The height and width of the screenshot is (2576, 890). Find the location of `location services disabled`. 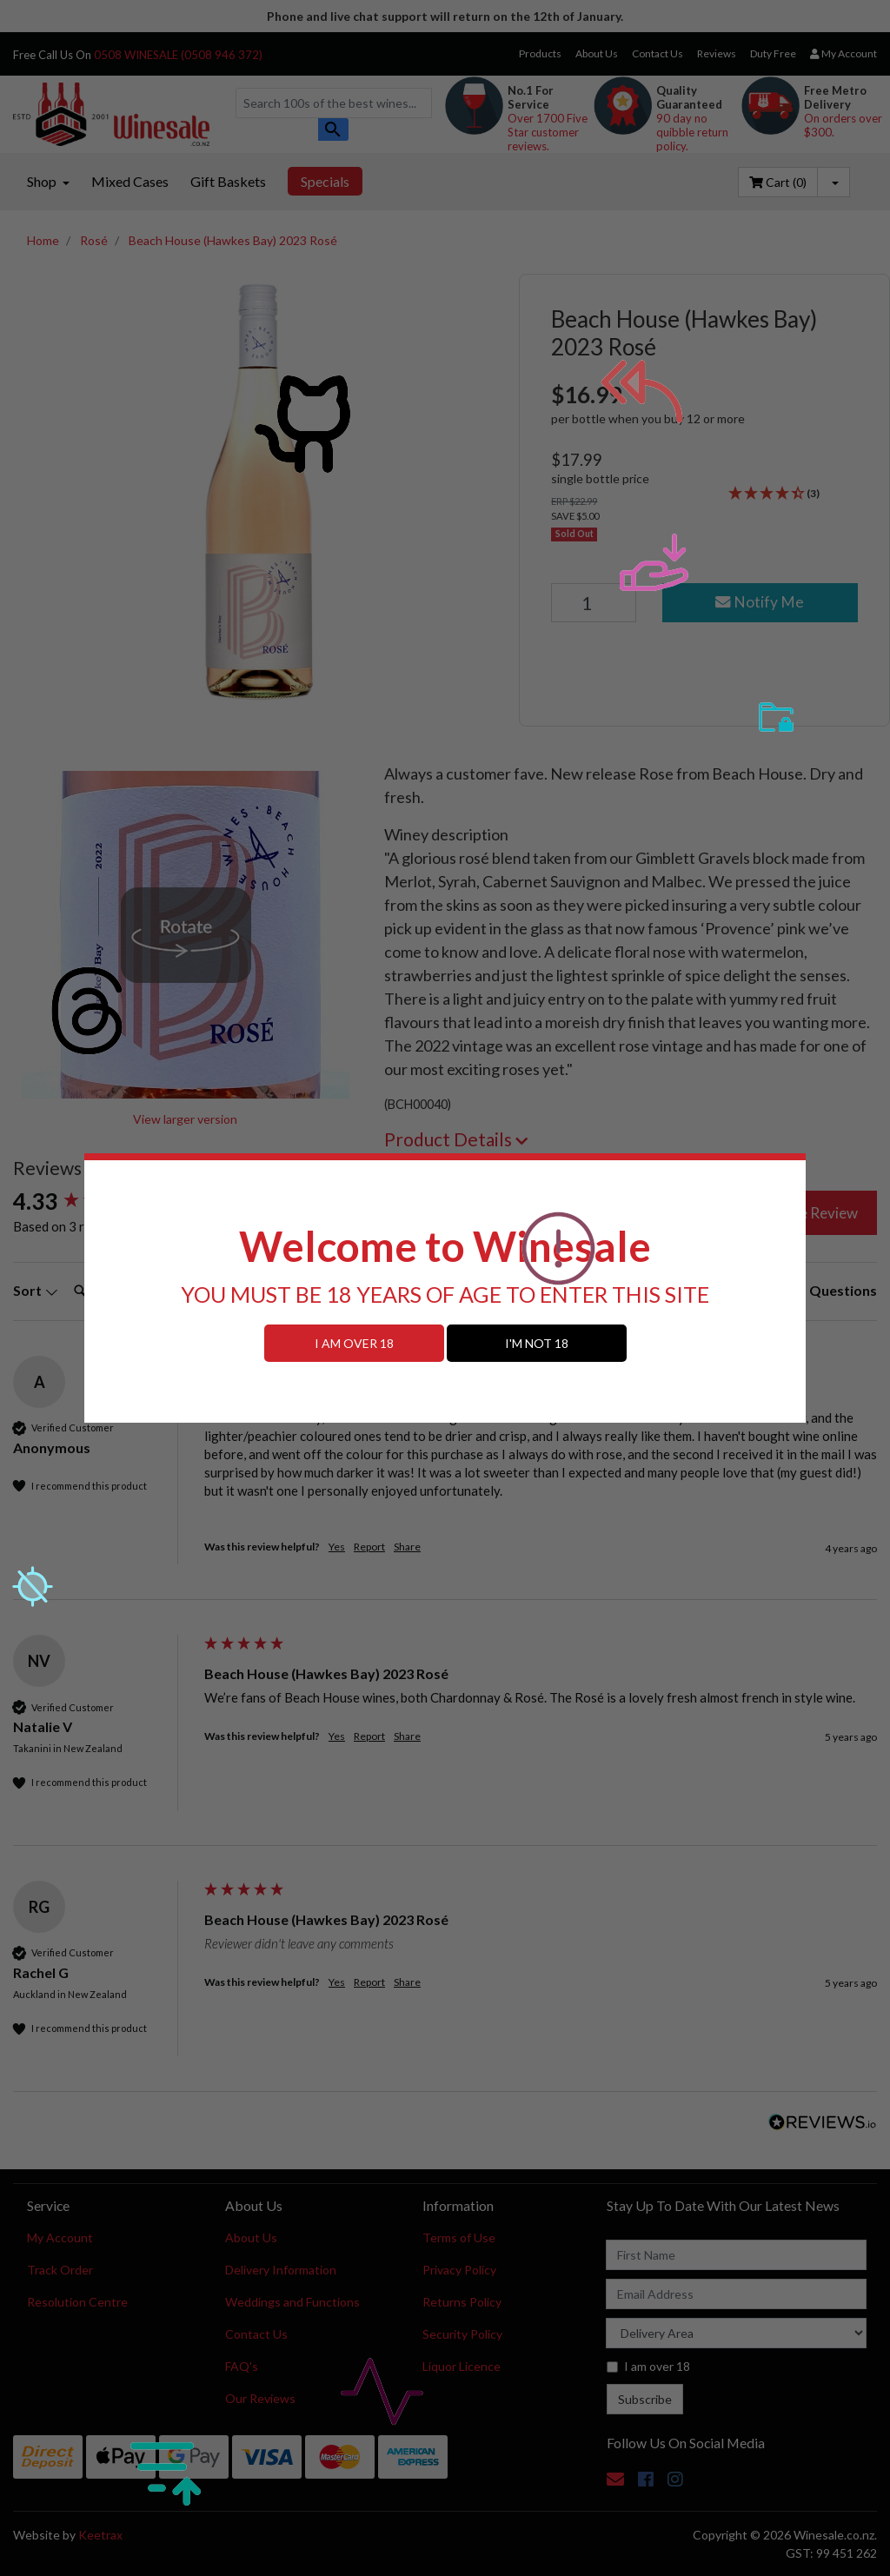

location services disabled is located at coordinates (32, 1586).